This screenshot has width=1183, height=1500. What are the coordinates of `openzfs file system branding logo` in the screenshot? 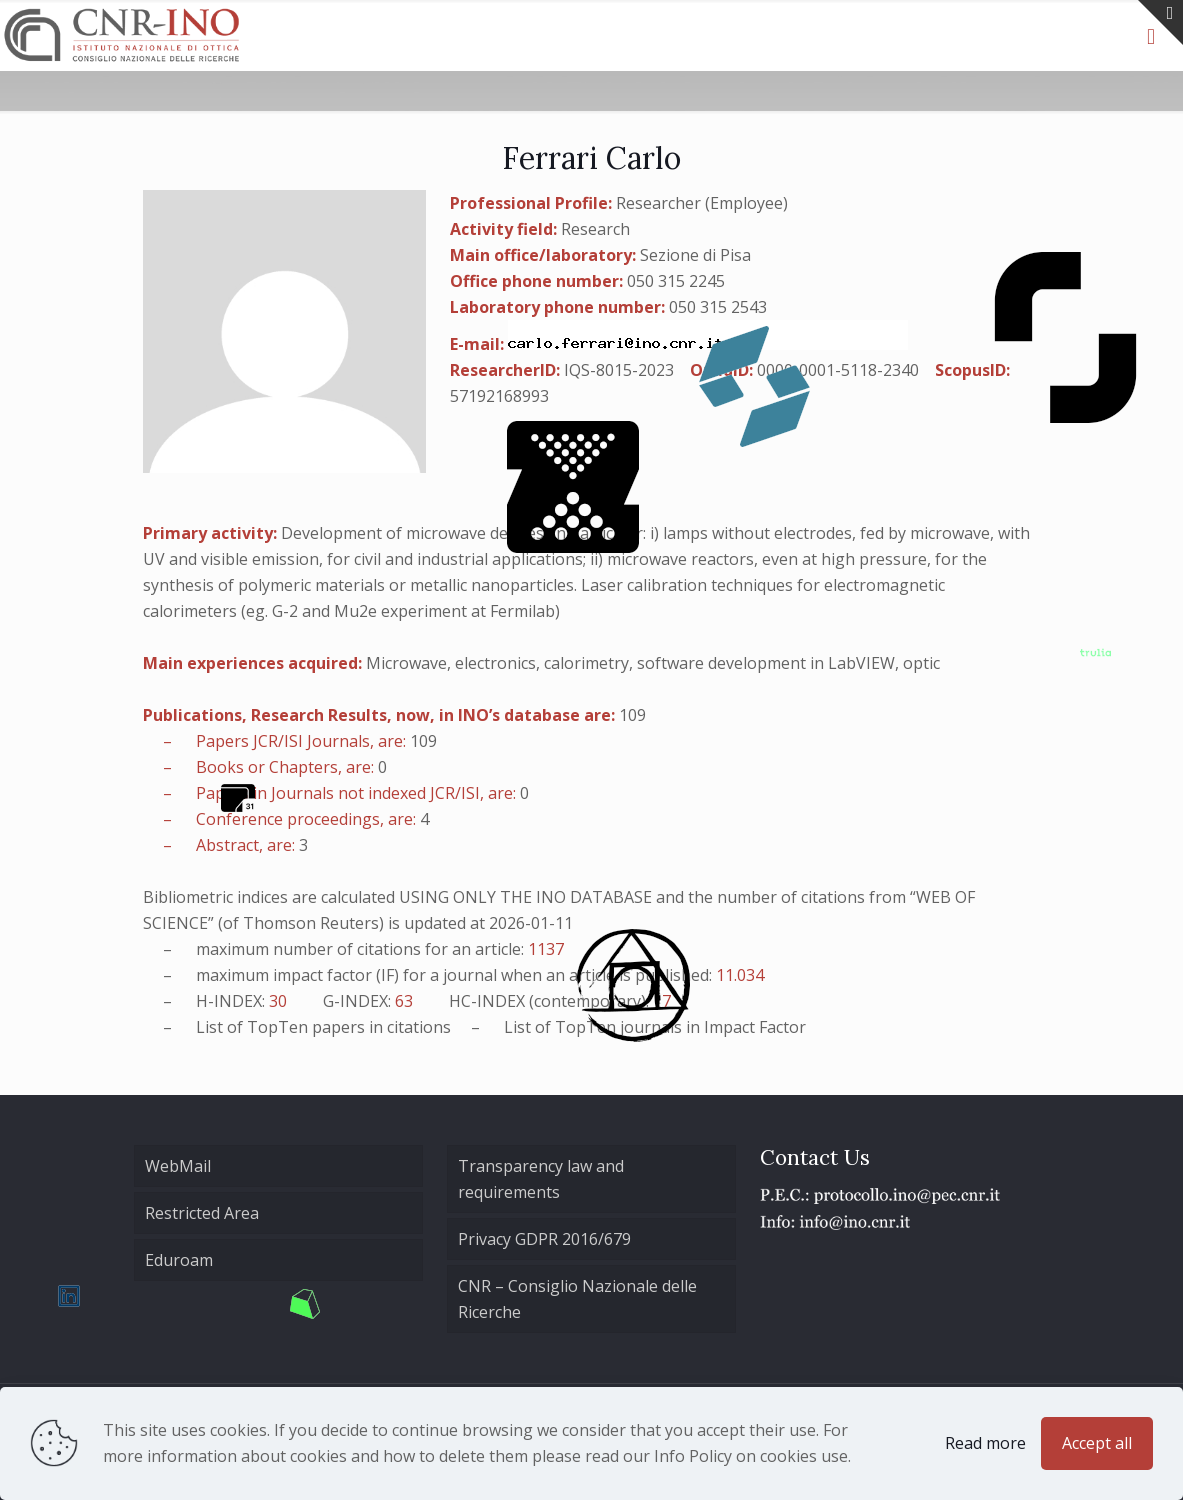 It's located at (573, 487).